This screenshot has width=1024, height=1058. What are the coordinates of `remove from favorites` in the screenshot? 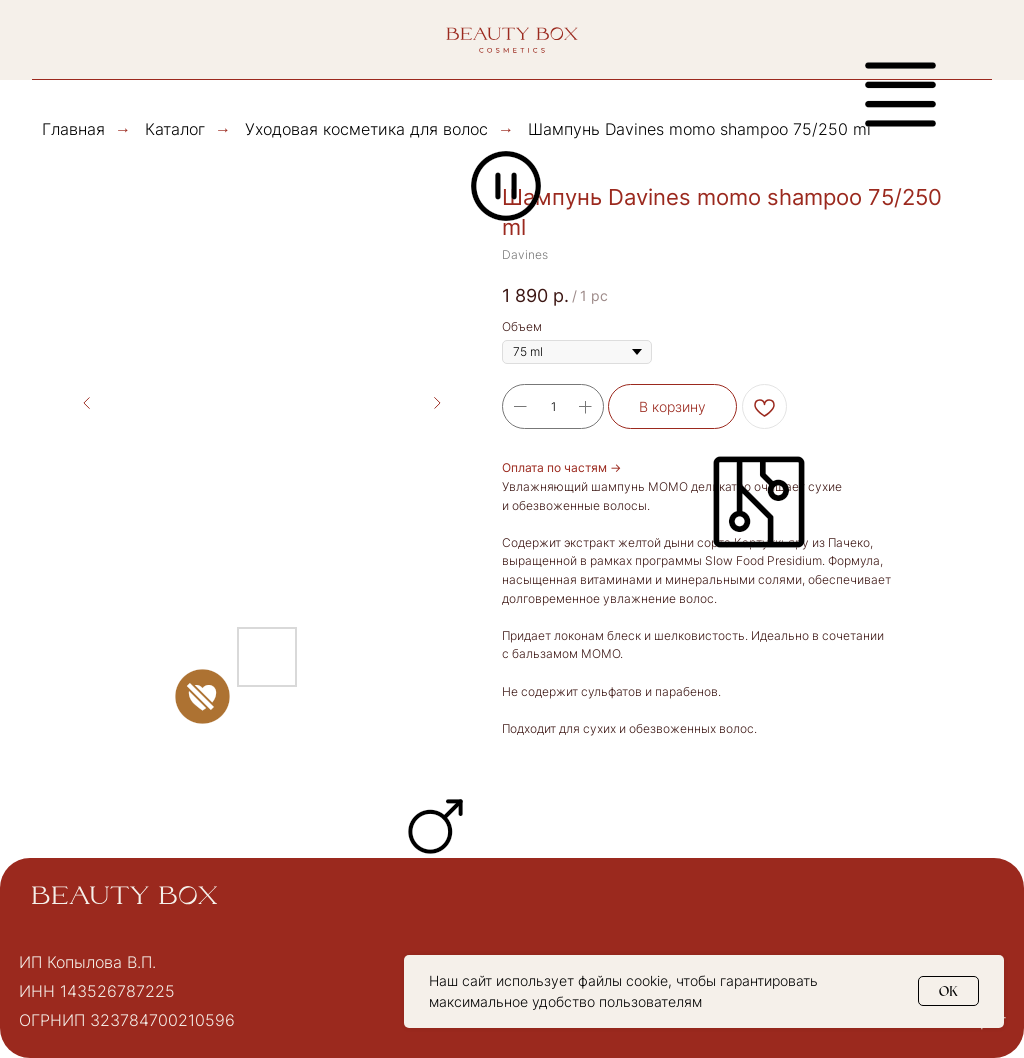 It's located at (202, 696).